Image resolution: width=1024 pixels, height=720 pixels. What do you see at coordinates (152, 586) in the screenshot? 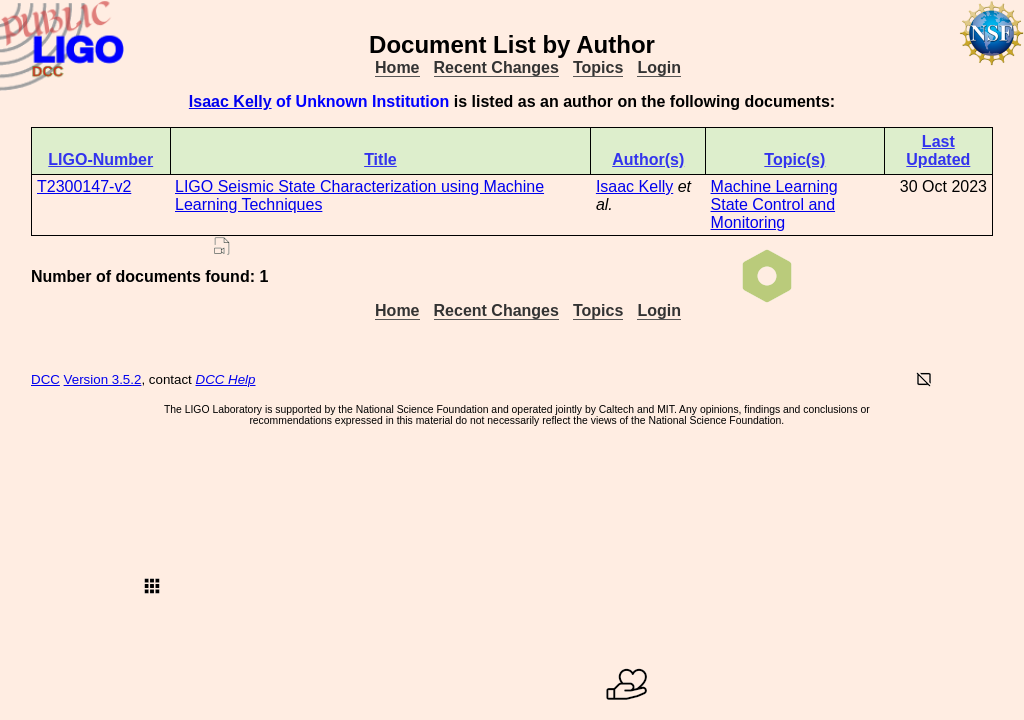
I see `open the app drawer or menu` at bounding box center [152, 586].